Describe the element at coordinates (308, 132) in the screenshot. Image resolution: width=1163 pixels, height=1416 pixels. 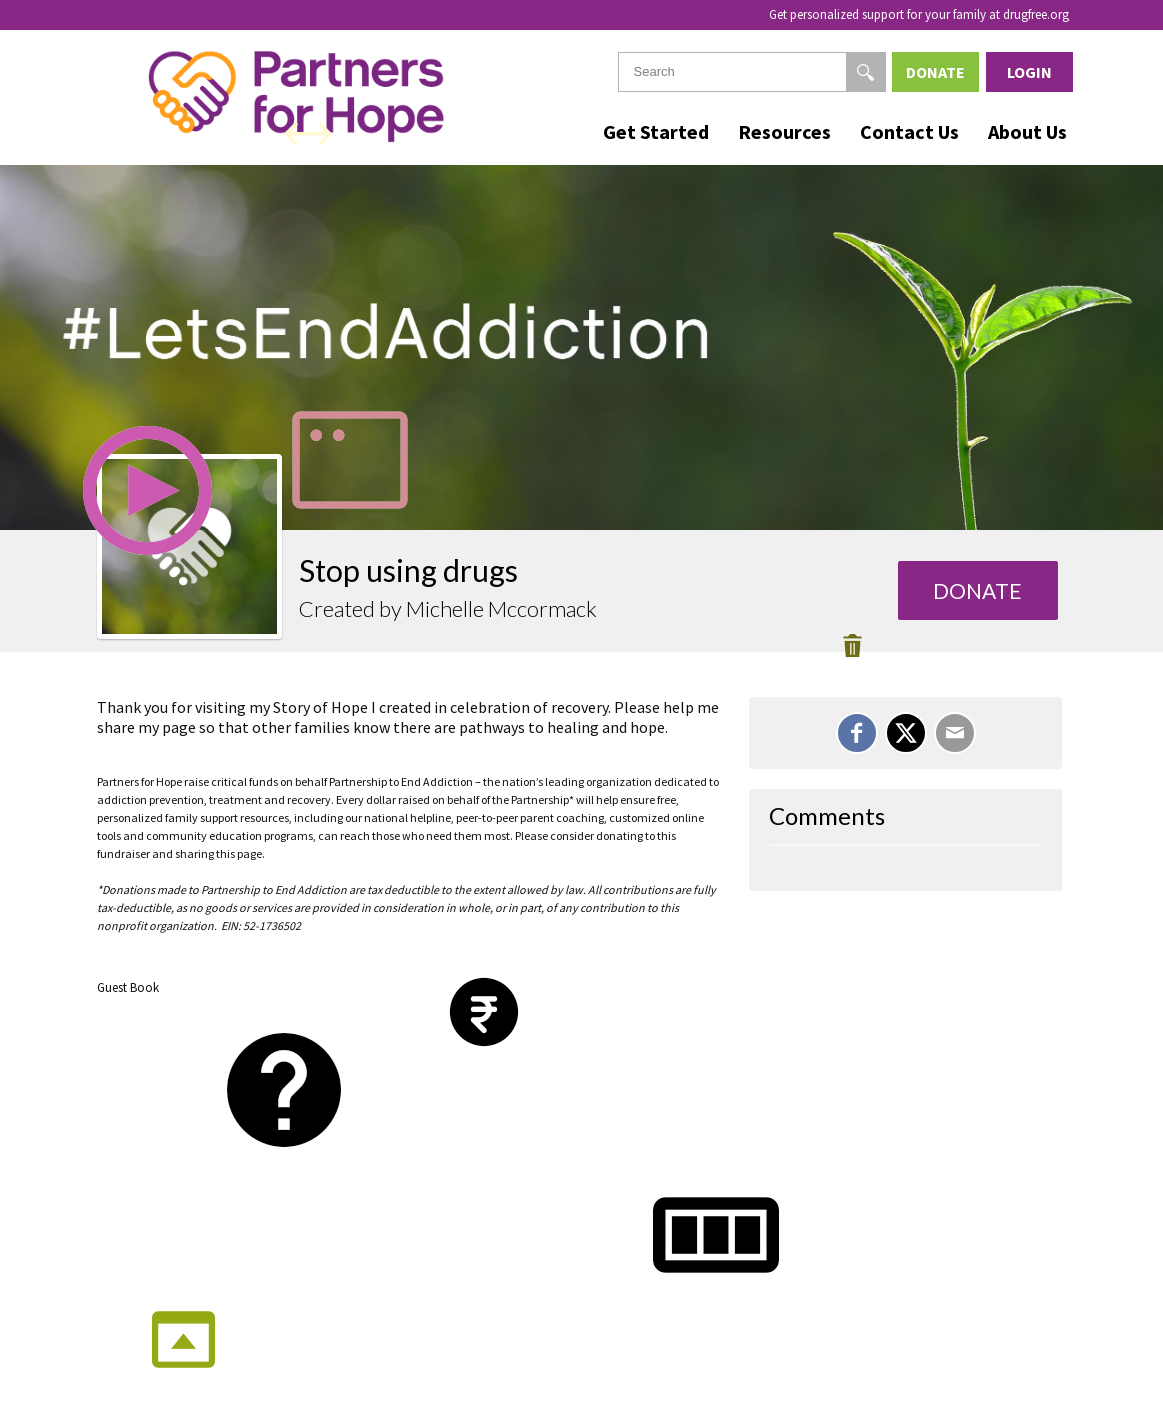
I see `resize element horizontally` at that location.